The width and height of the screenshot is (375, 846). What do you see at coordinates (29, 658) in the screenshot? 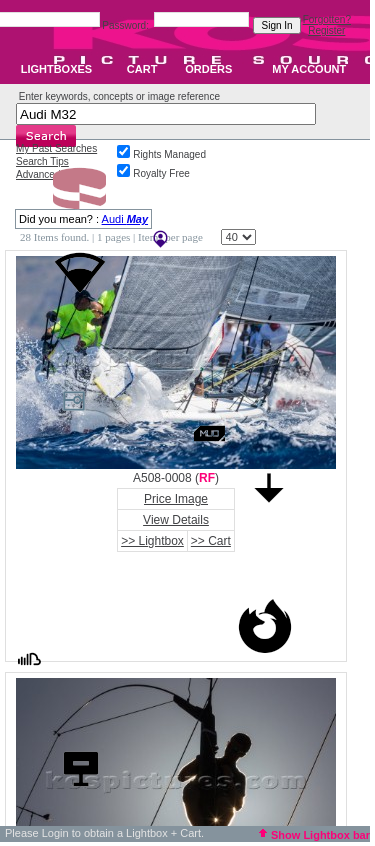
I see `open soundcloud app` at bounding box center [29, 658].